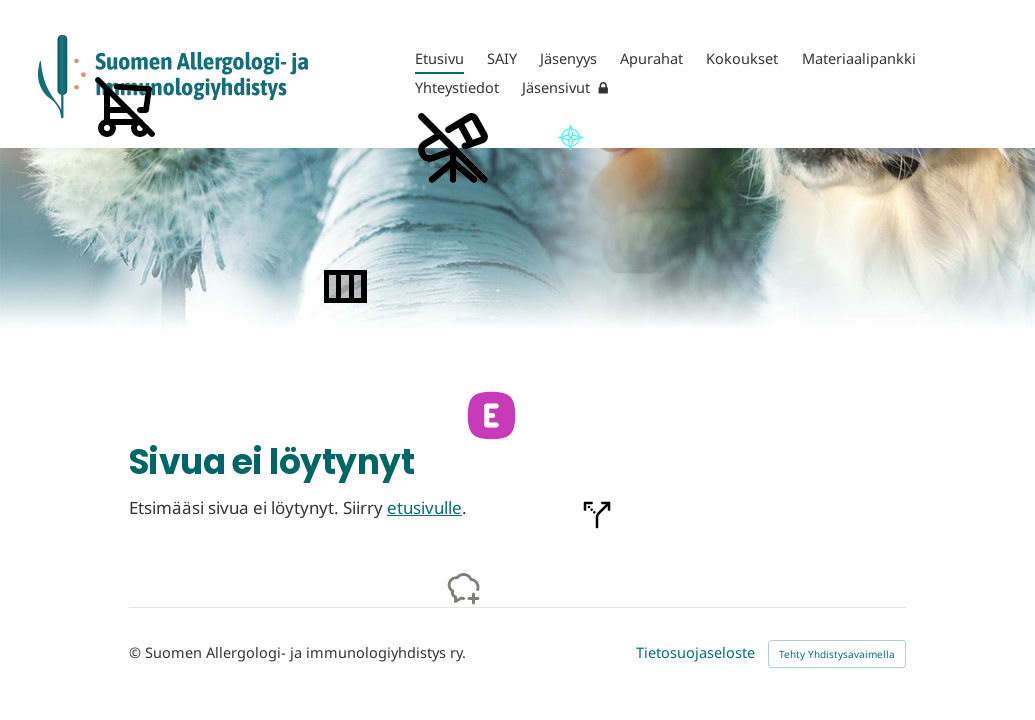  What do you see at coordinates (597, 515) in the screenshot?
I see `take alternate route to the right` at bounding box center [597, 515].